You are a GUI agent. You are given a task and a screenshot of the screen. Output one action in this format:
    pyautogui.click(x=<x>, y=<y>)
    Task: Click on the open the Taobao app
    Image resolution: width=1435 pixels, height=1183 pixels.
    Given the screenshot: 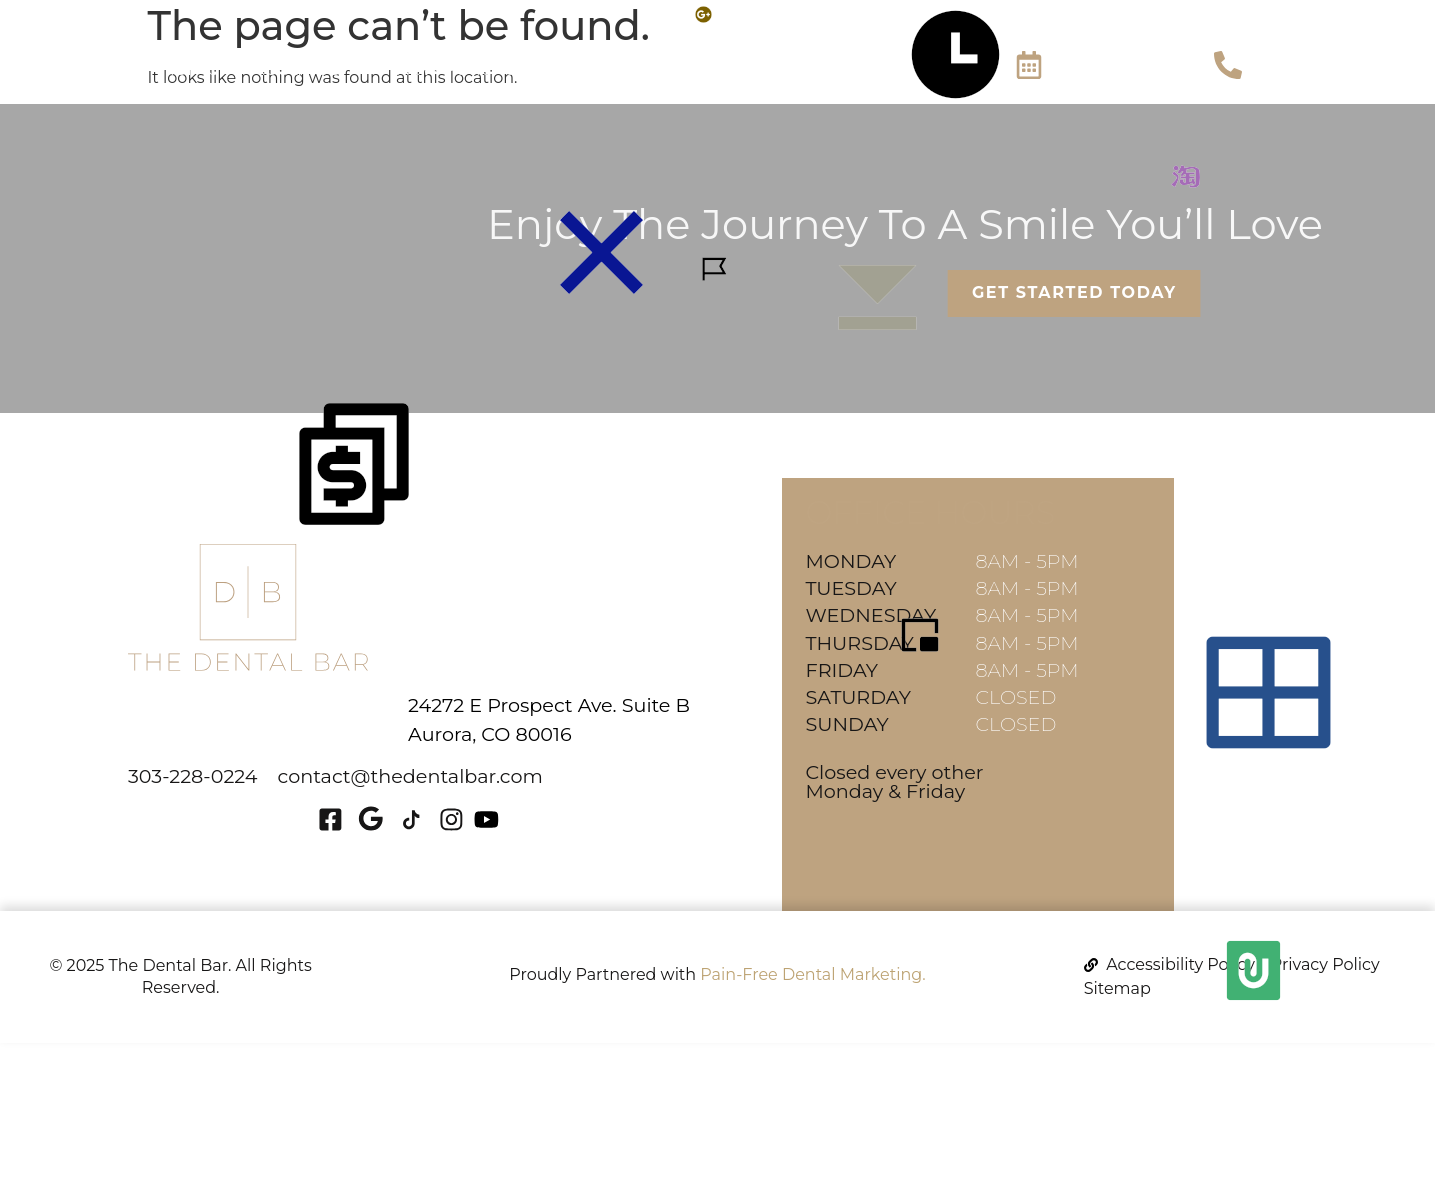 What is the action you would take?
    pyautogui.click(x=1185, y=176)
    